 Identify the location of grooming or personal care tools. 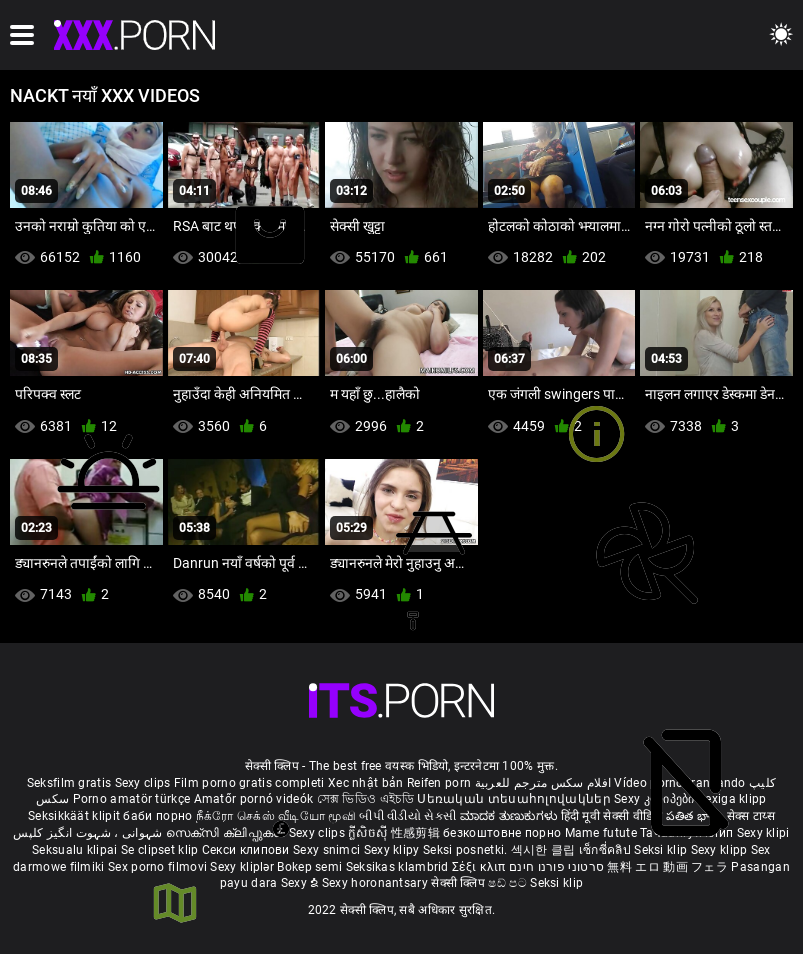
(413, 621).